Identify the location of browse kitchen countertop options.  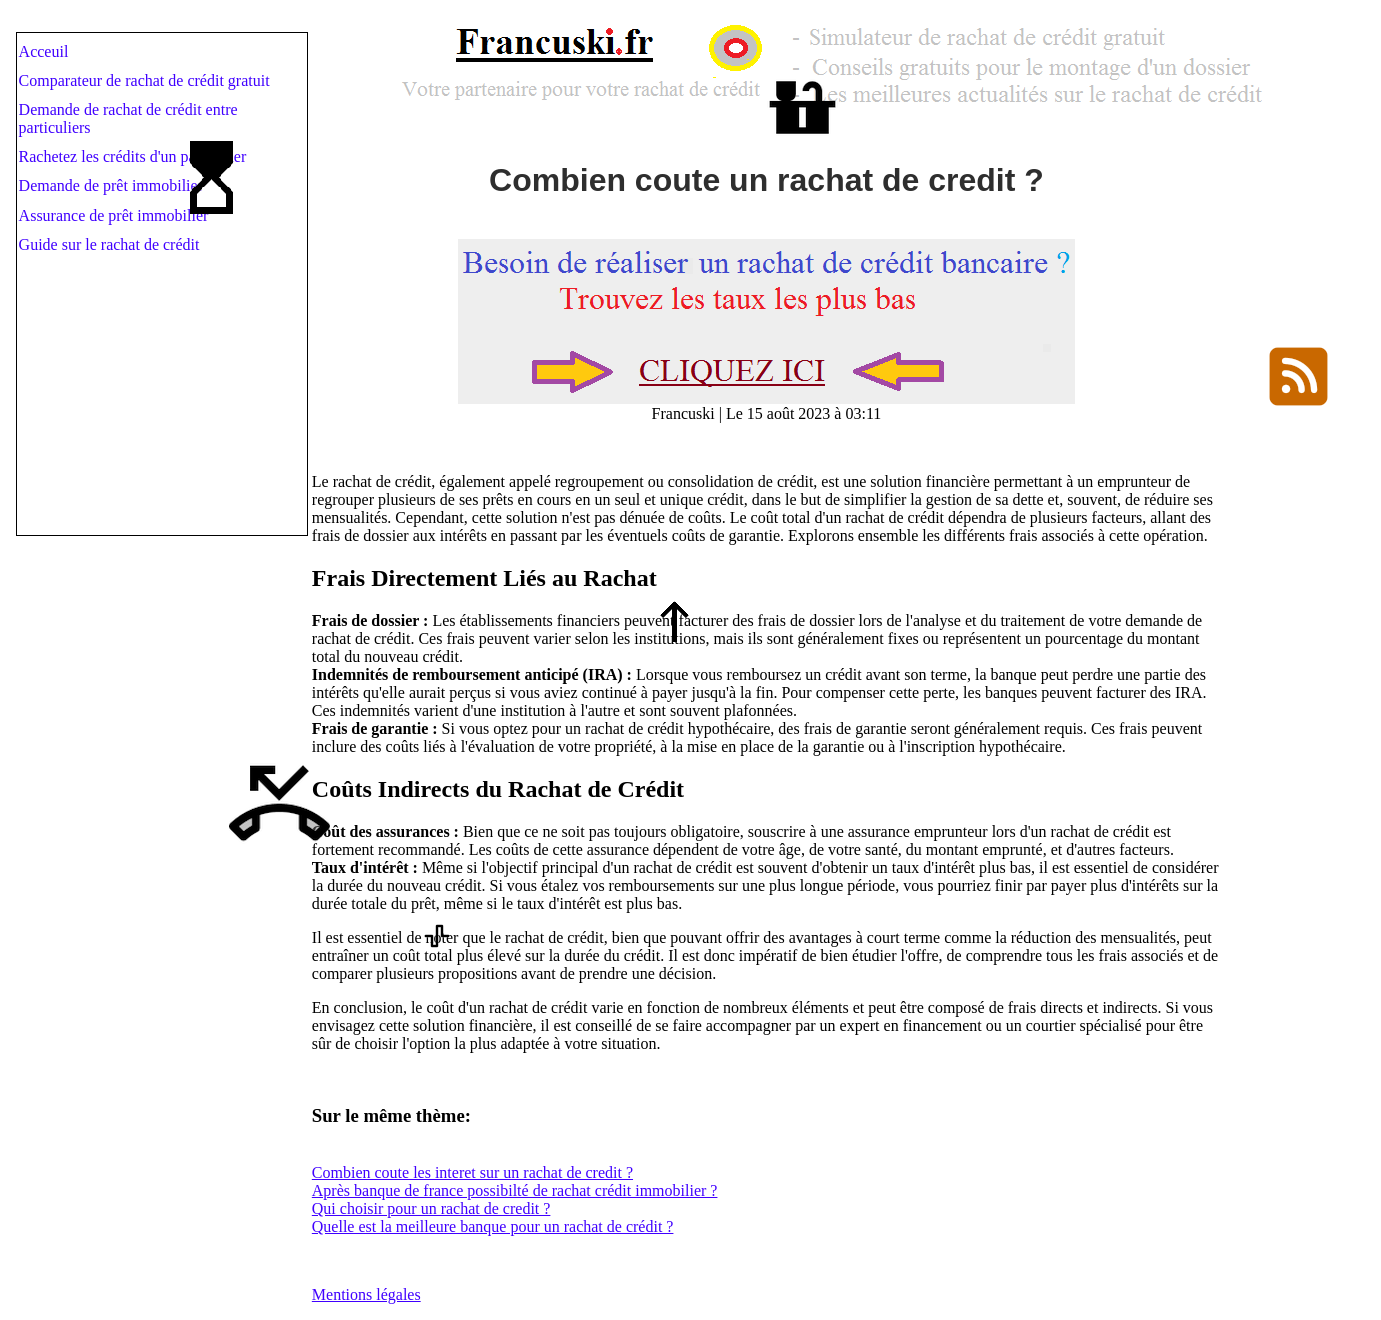
(802, 107).